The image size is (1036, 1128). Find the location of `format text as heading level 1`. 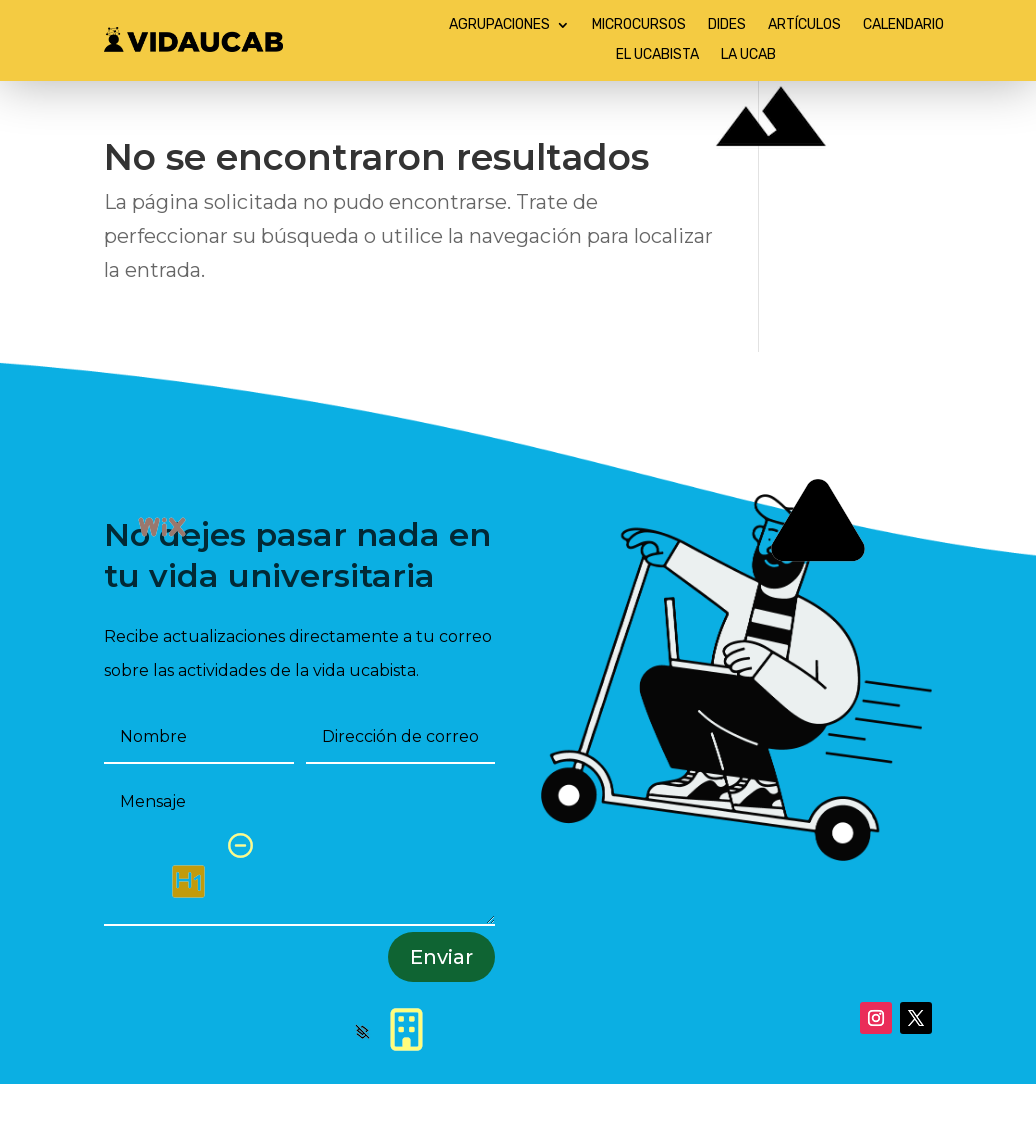

format text as heading level 1 is located at coordinates (188, 881).